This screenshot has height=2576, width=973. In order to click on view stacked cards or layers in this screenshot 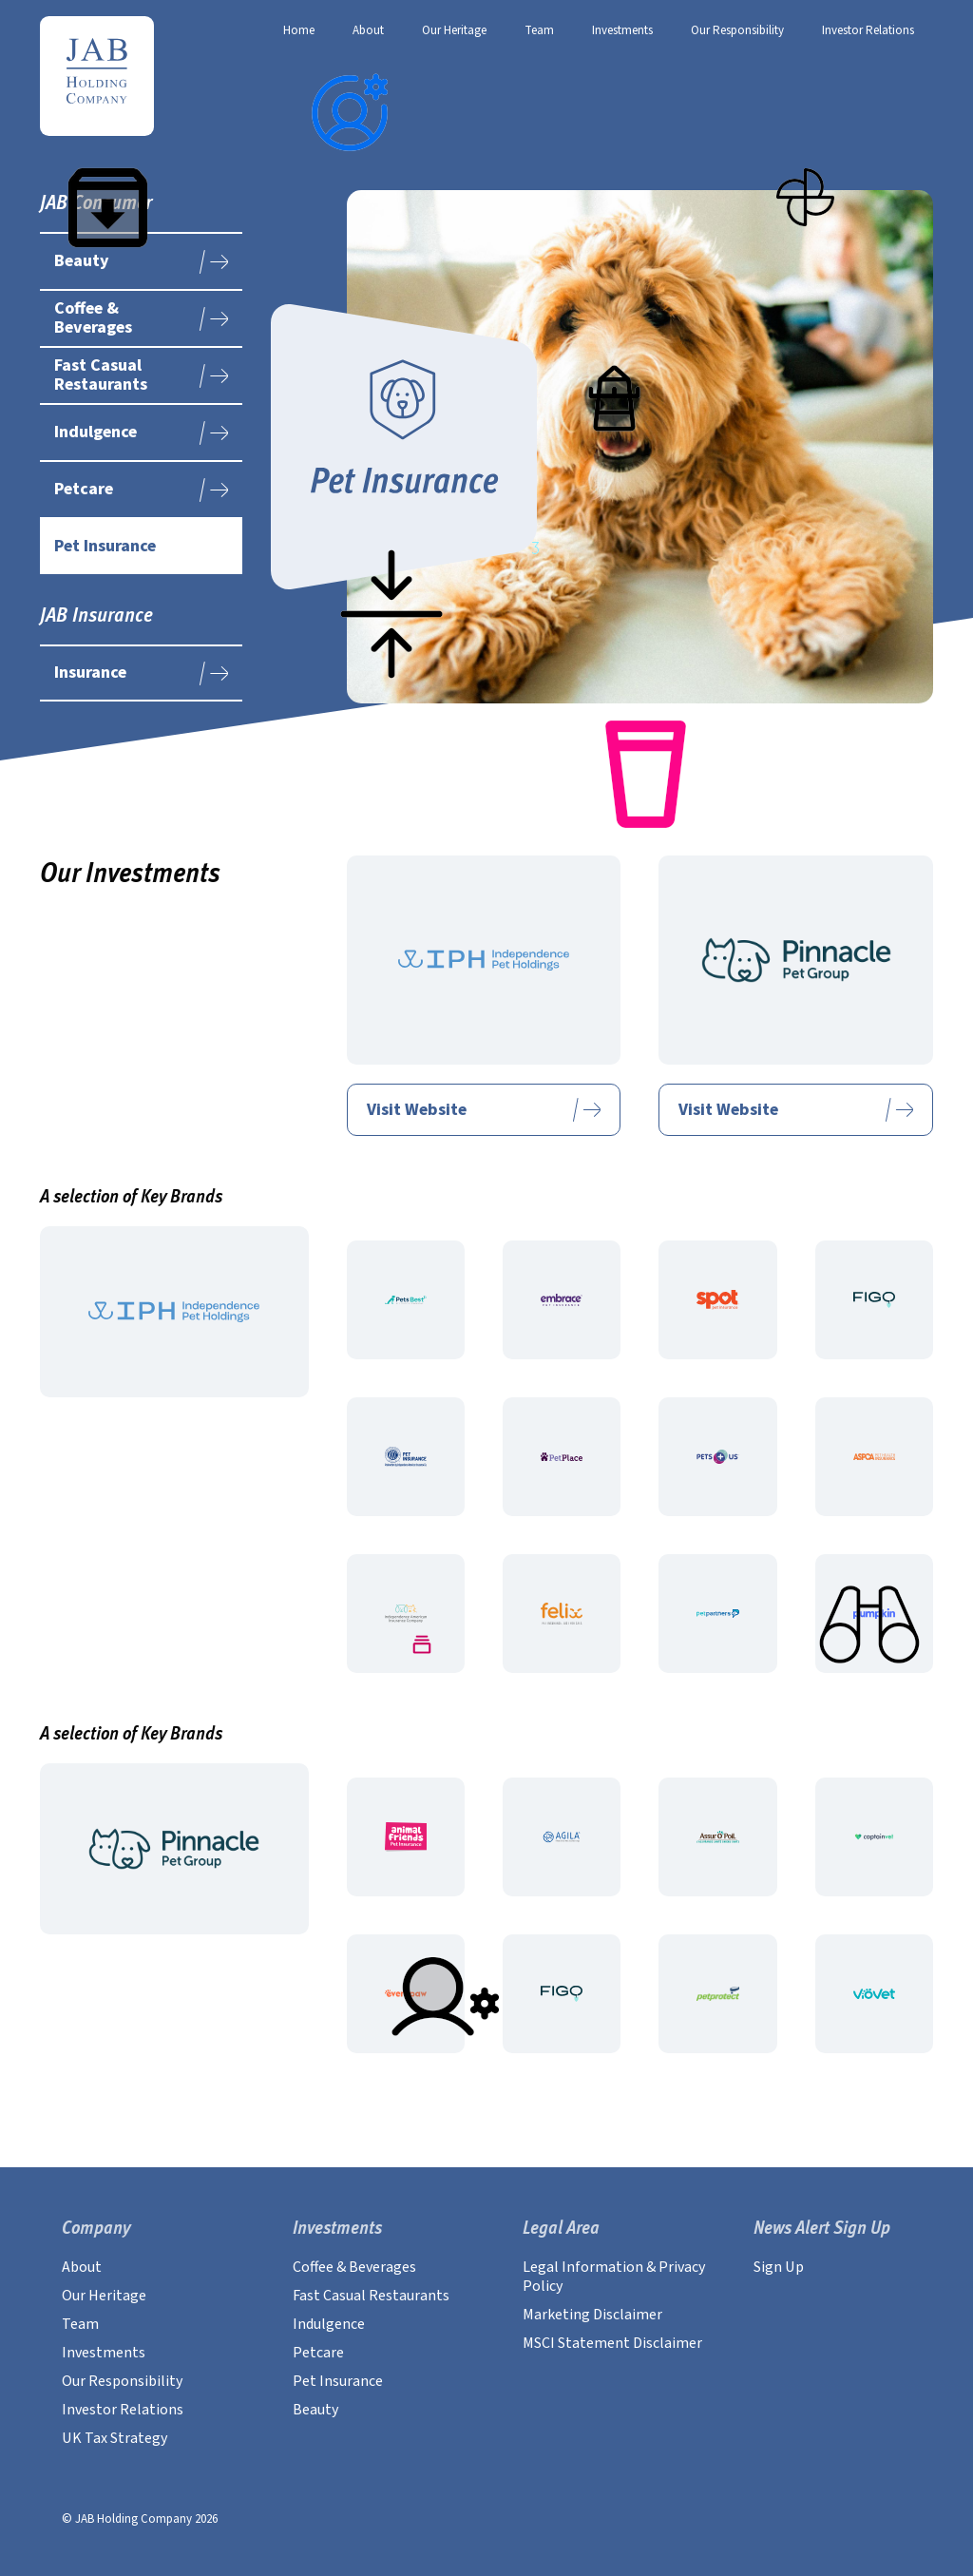, I will do `click(422, 1645)`.